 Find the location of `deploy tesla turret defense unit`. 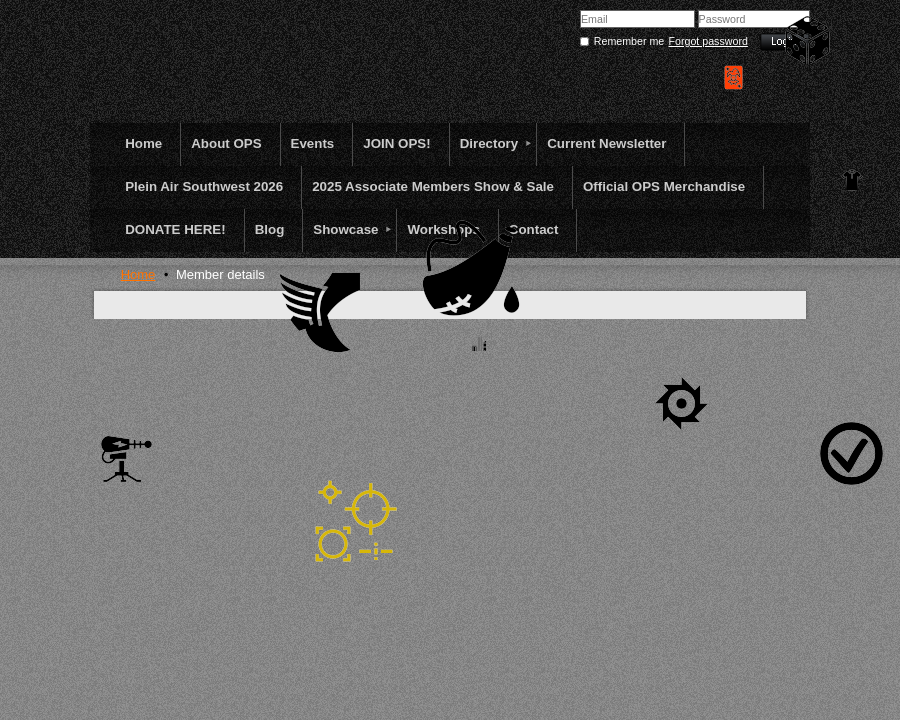

deploy tesla turret defense unit is located at coordinates (126, 456).